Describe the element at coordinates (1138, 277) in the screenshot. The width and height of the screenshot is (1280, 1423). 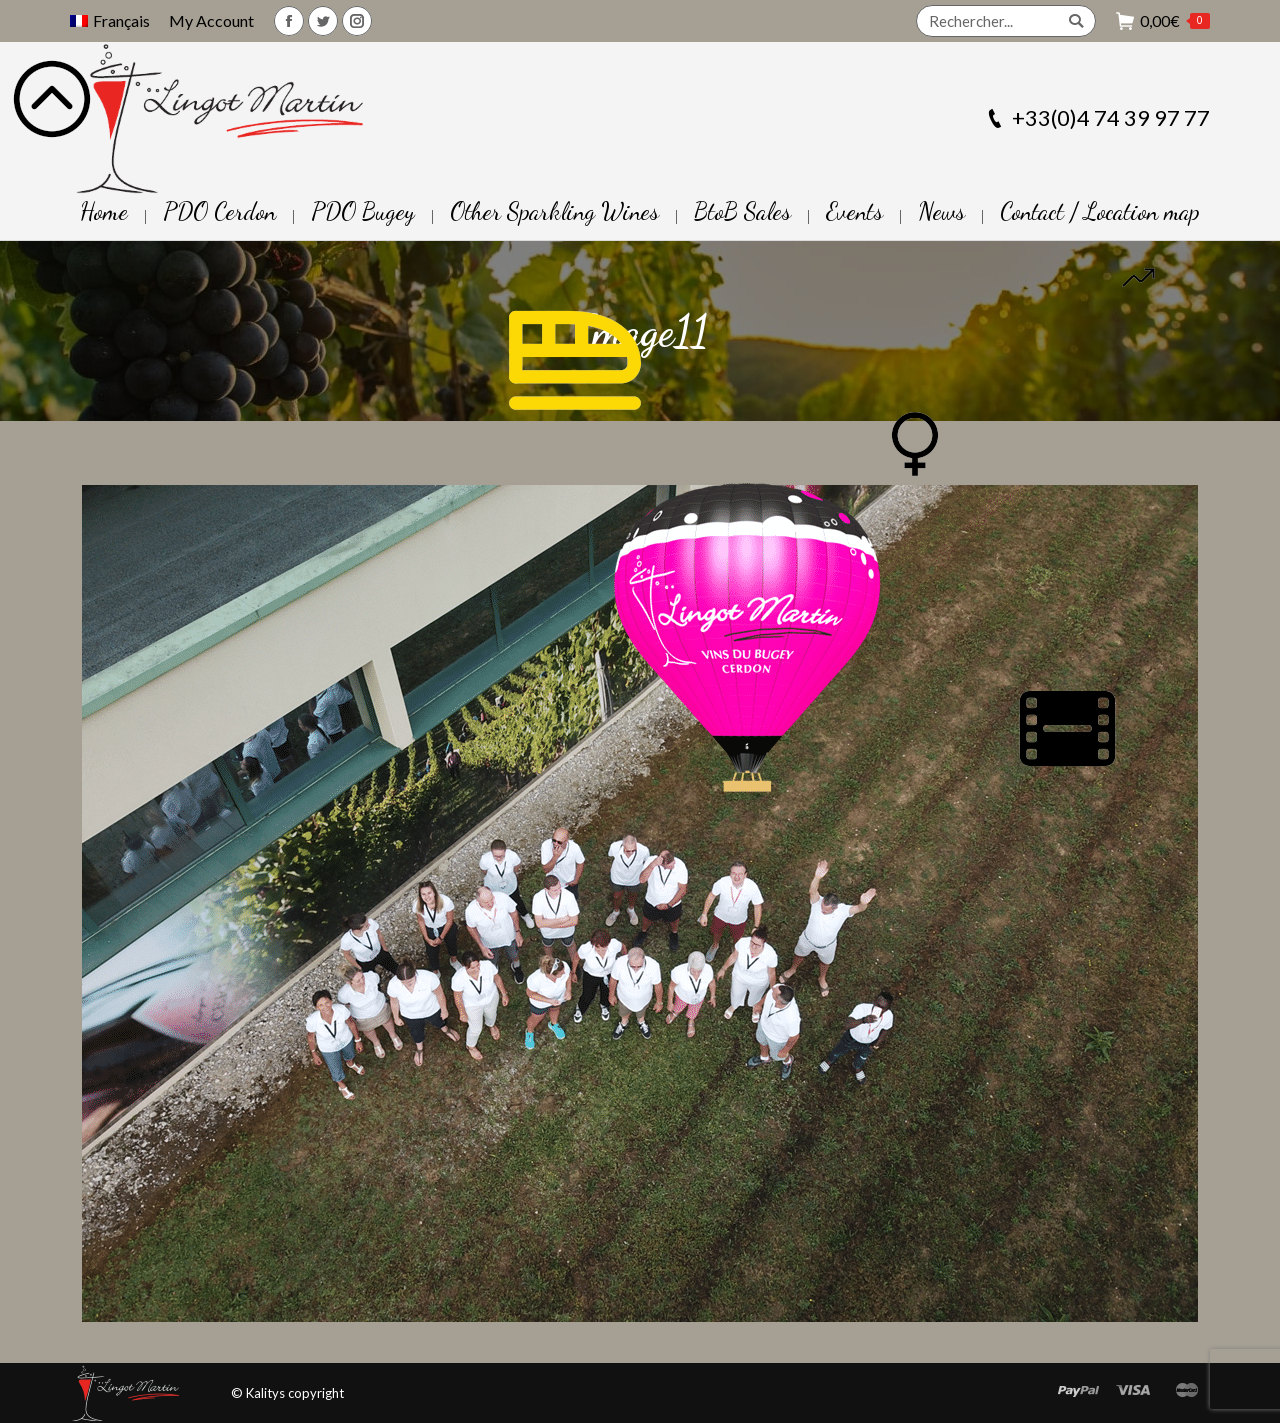
I see `view trending or popular content` at that location.